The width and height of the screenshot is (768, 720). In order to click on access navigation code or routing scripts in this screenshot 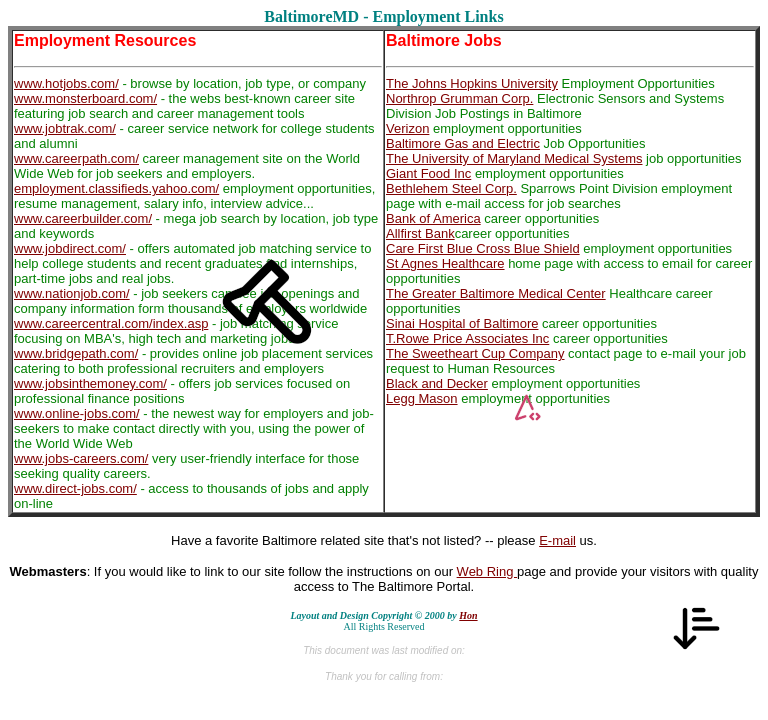, I will do `click(526, 407)`.